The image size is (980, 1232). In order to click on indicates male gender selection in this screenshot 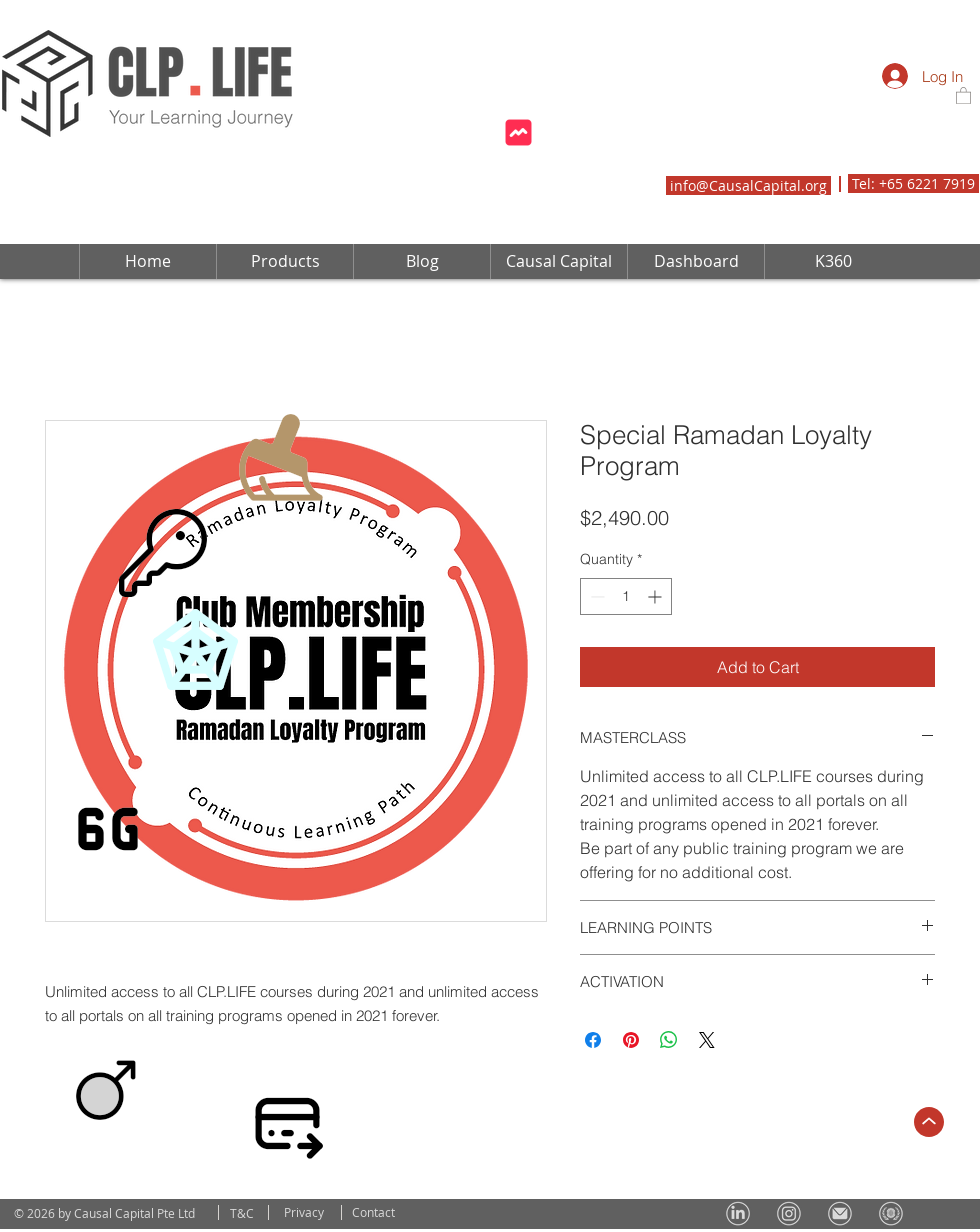, I will do `click(107, 1089)`.